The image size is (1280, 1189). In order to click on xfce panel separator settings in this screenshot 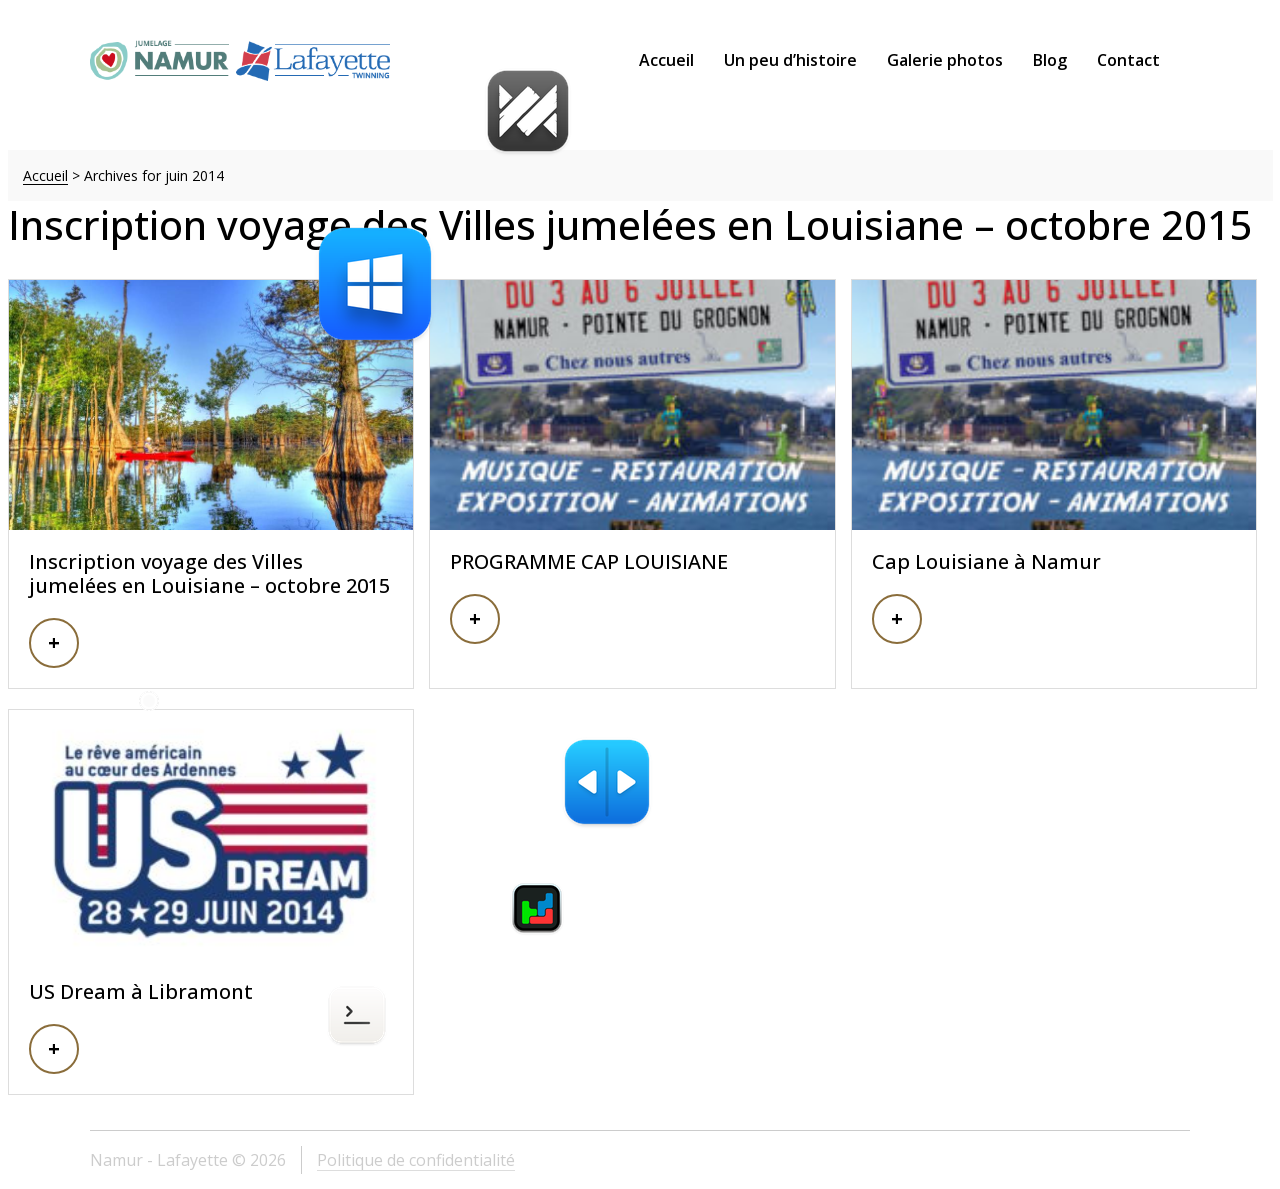, I will do `click(607, 782)`.